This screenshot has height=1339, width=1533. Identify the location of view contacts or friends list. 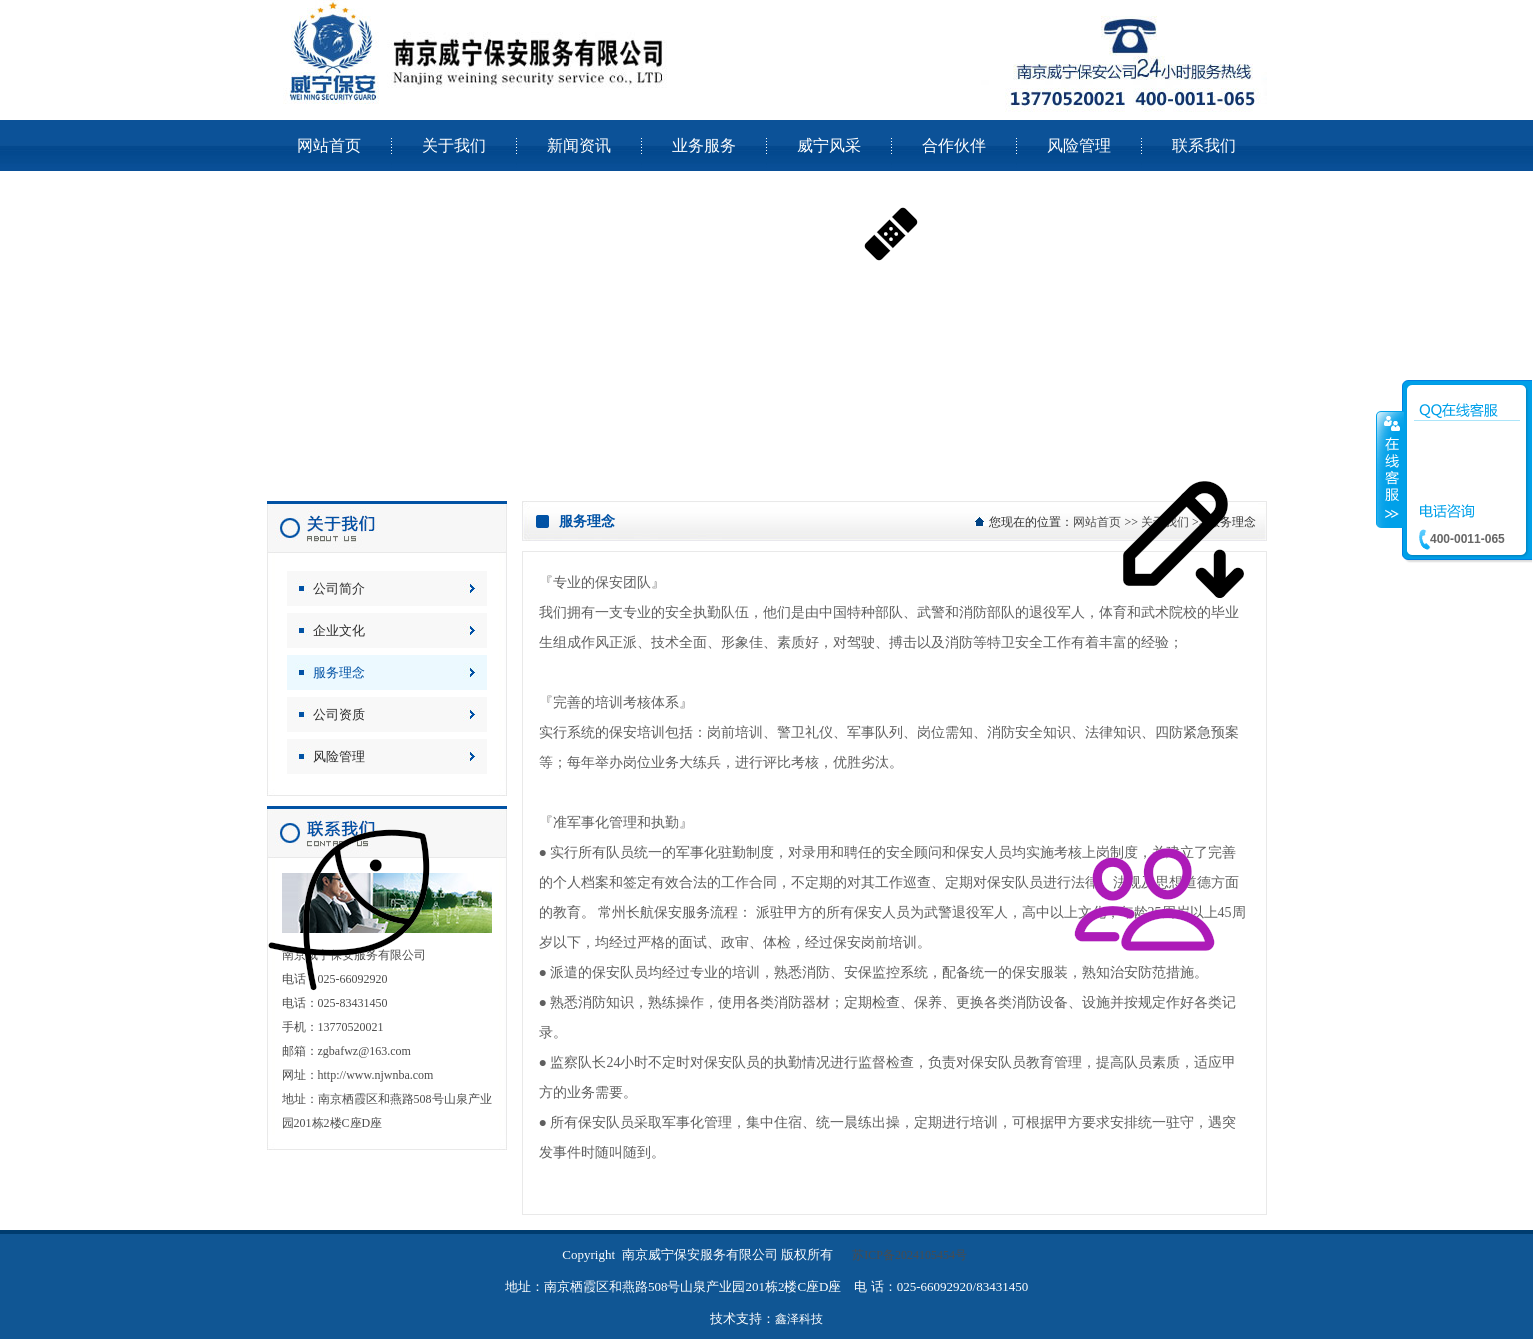
(1144, 899).